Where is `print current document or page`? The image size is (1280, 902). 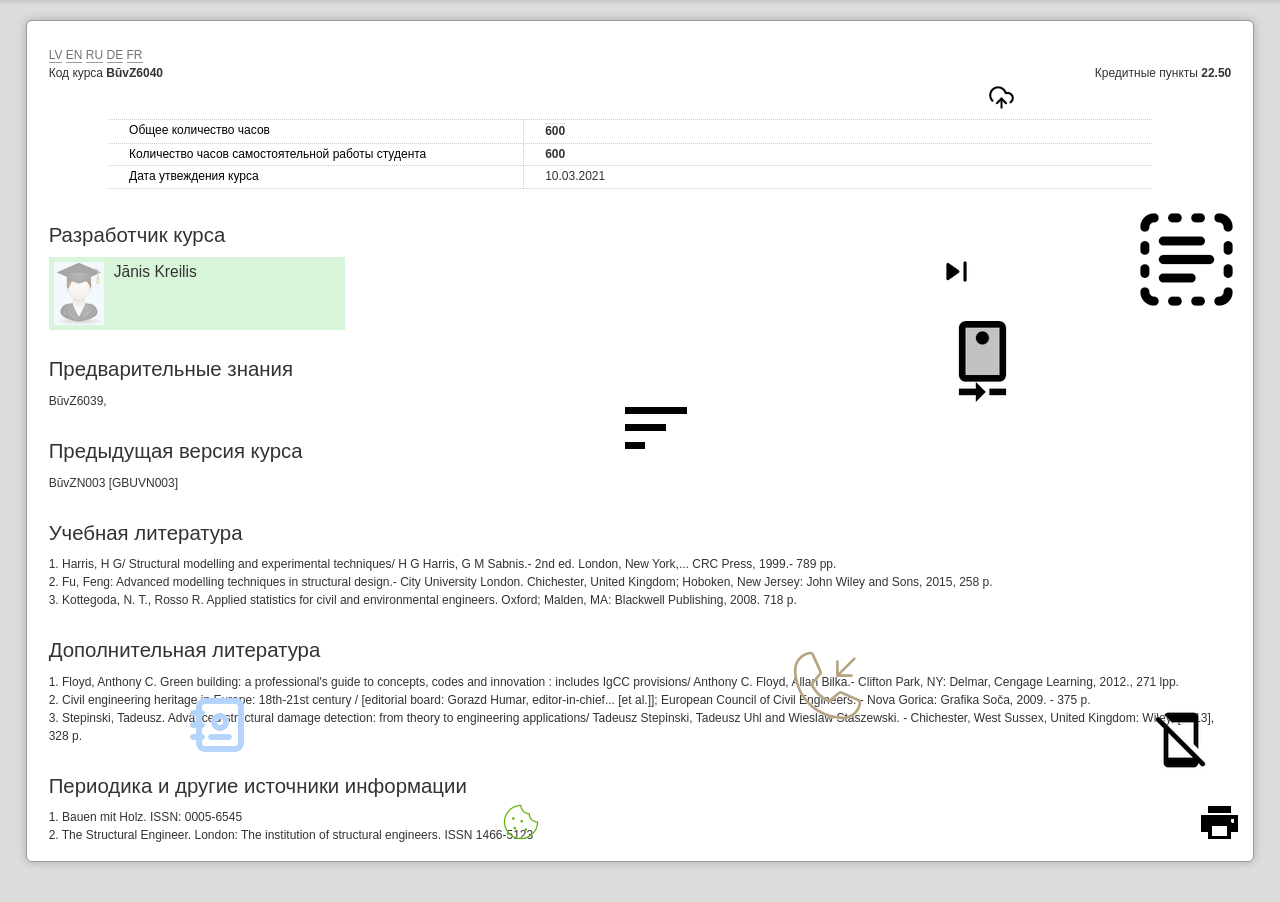 print current document or page is located at coordinates (1219, 822).